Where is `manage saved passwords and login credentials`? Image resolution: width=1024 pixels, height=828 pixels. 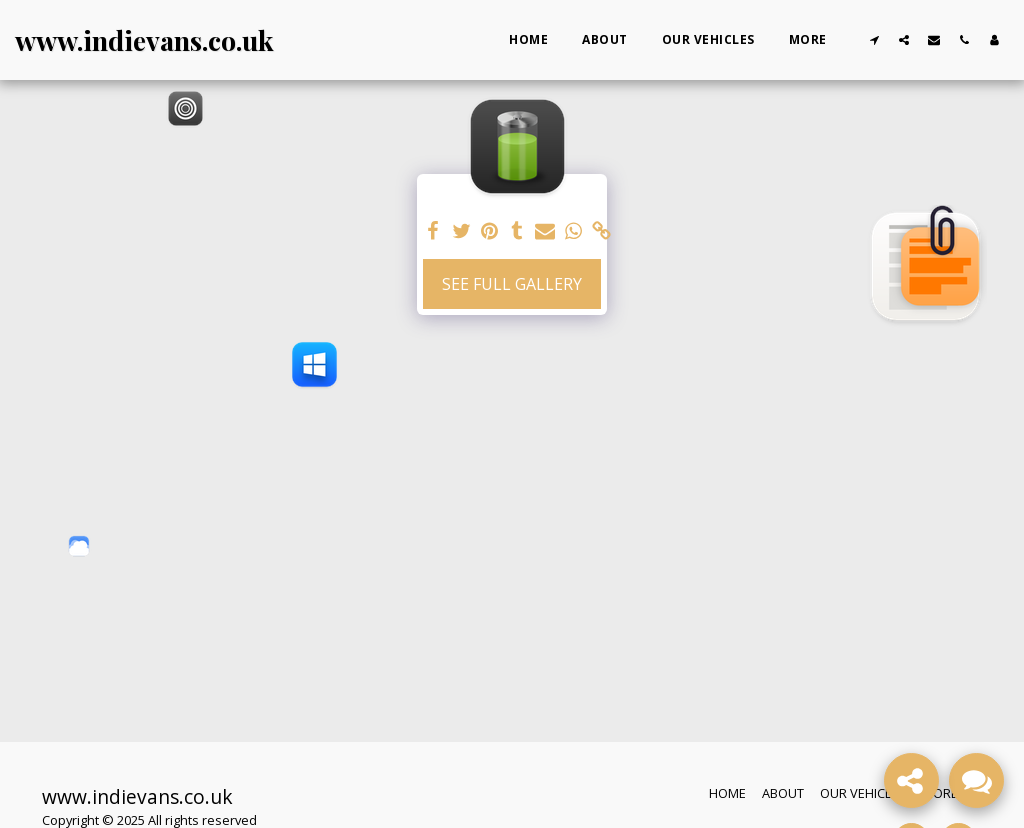 manage saved passwords and login credentials is located at coordinates (120, 563).